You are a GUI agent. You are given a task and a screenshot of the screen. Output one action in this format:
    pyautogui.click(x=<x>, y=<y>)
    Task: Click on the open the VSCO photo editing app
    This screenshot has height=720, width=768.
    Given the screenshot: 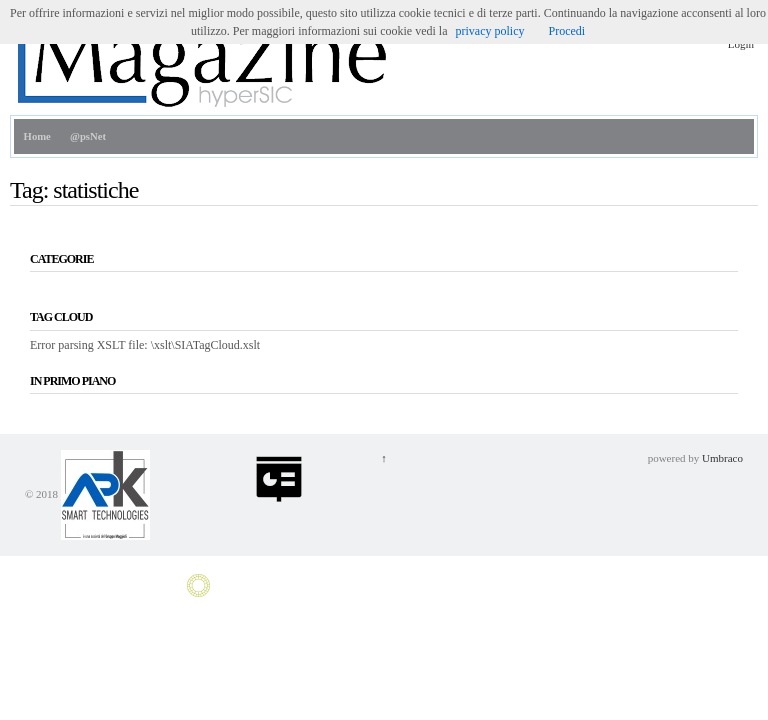 What is the action you would take?
    pyautogui.click(x=198, y=585)
    